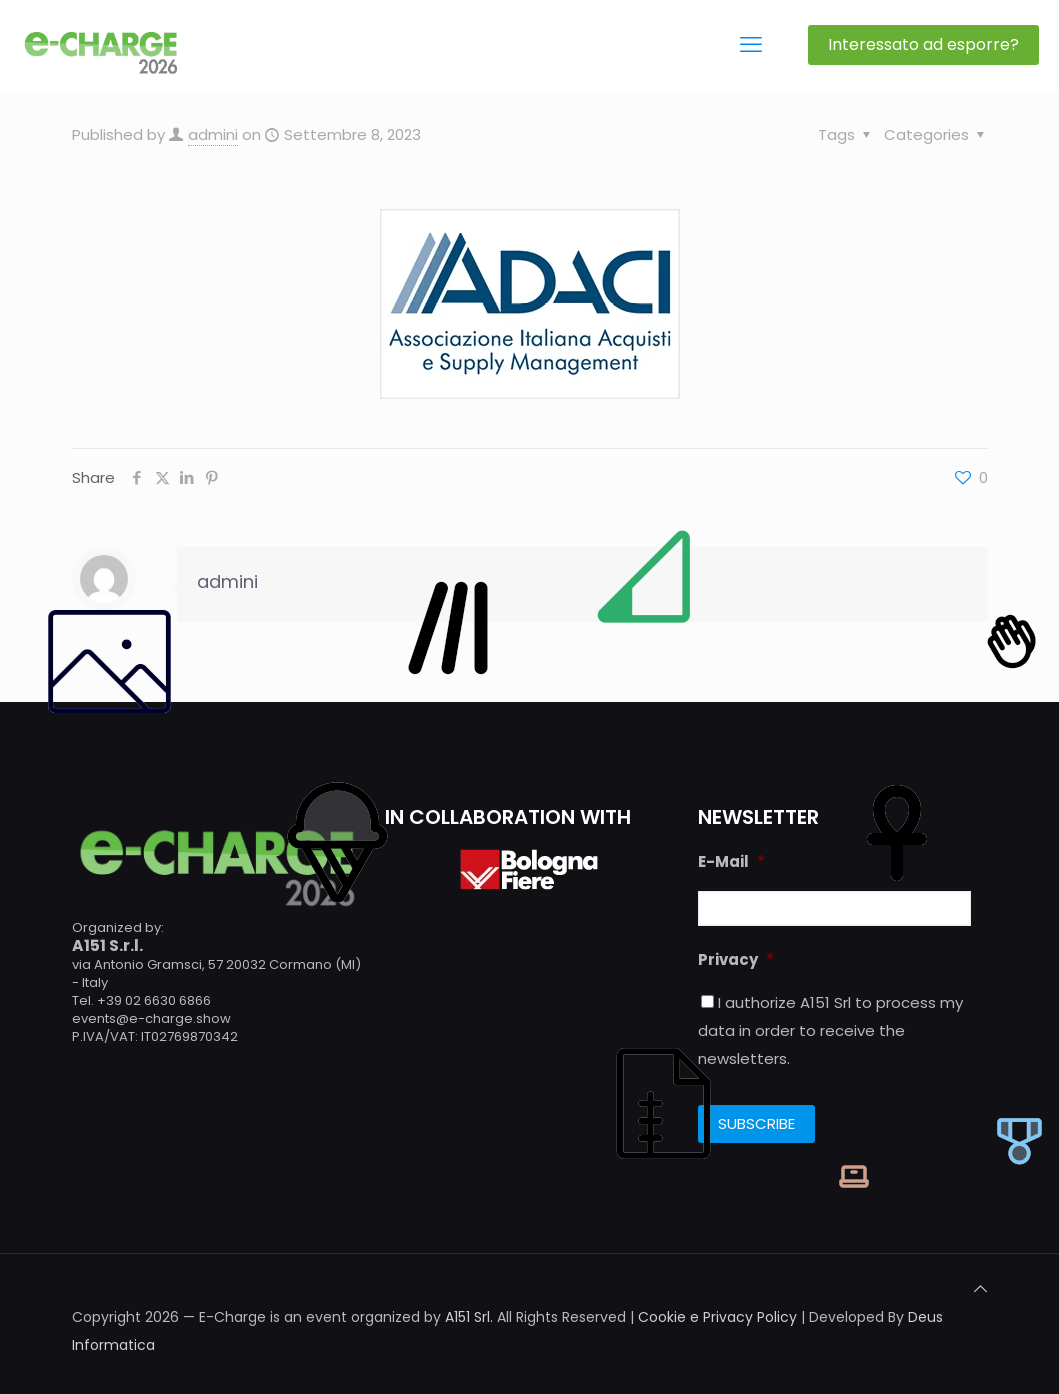  What do you see at coordinates (337, 840) in the screenshot?
I see `browse dessert or ice cream options` at bounding box center [337, 840].